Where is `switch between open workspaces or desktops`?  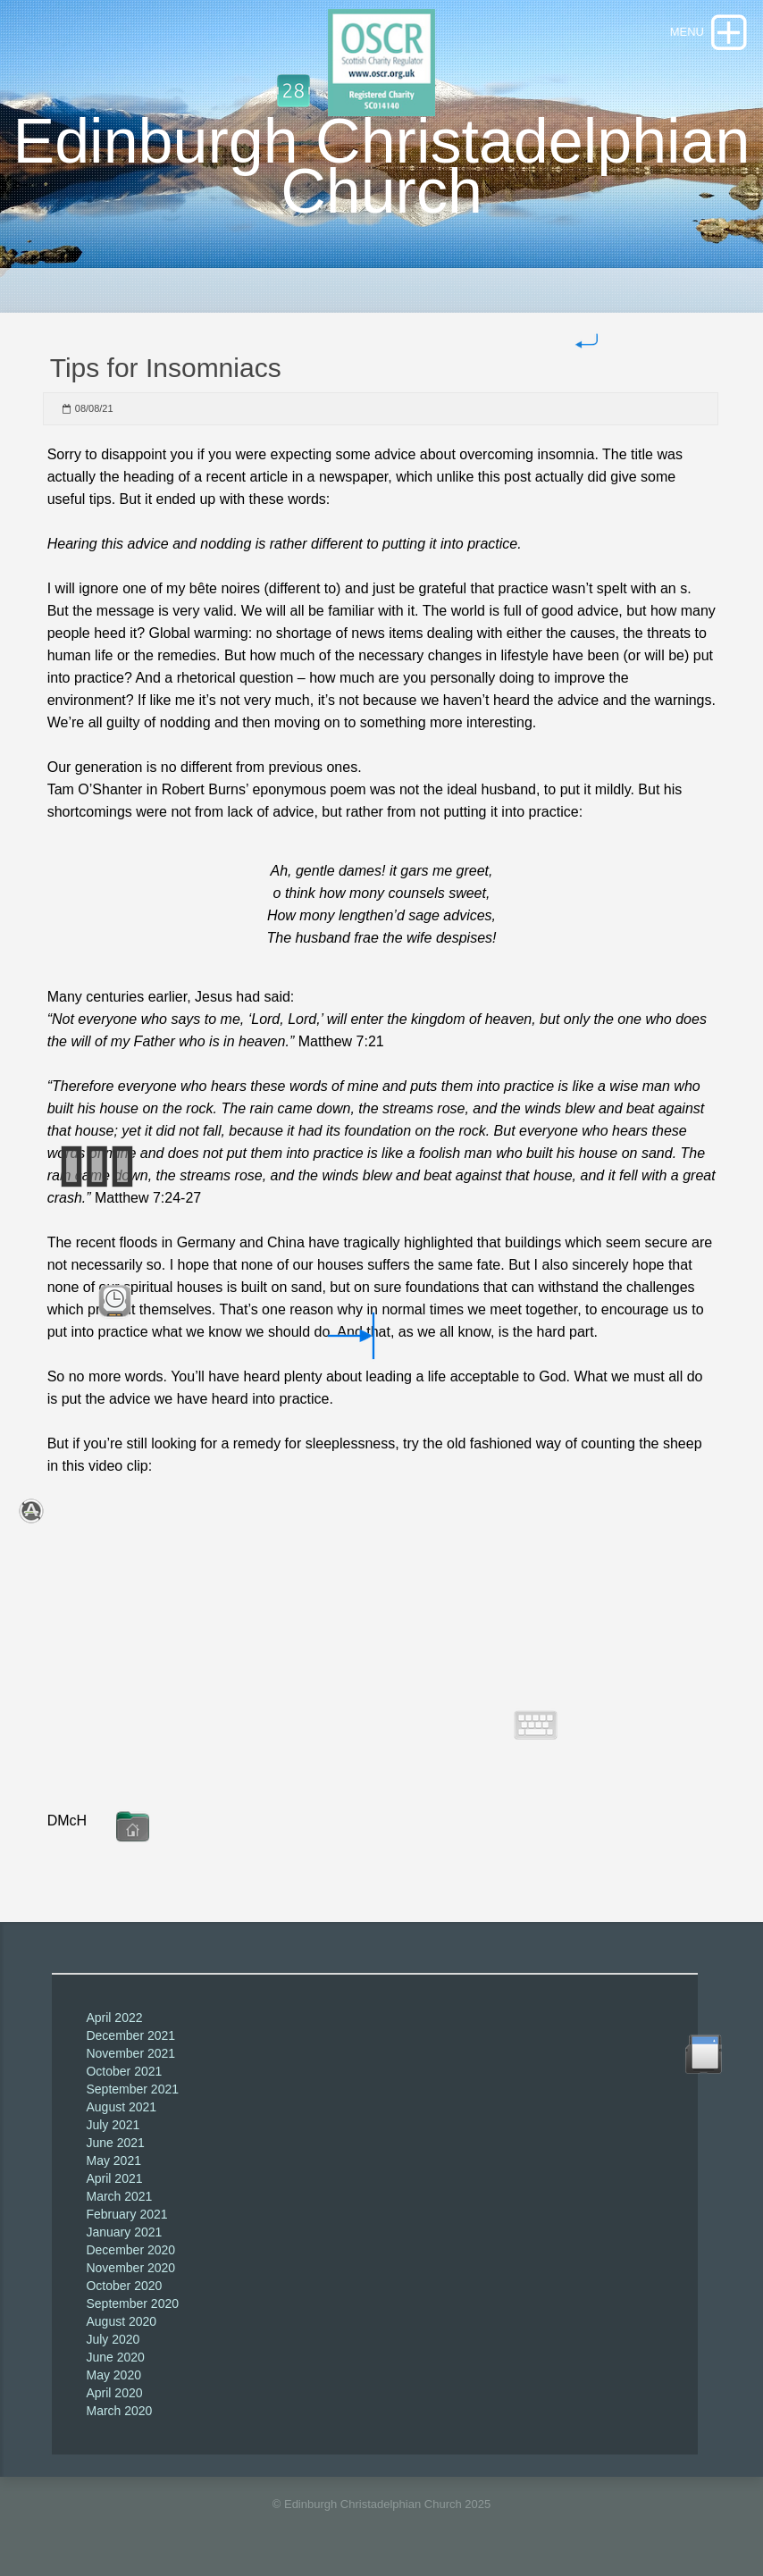 switch between open workspaces or desktops is located at coordinates (96, 1166).